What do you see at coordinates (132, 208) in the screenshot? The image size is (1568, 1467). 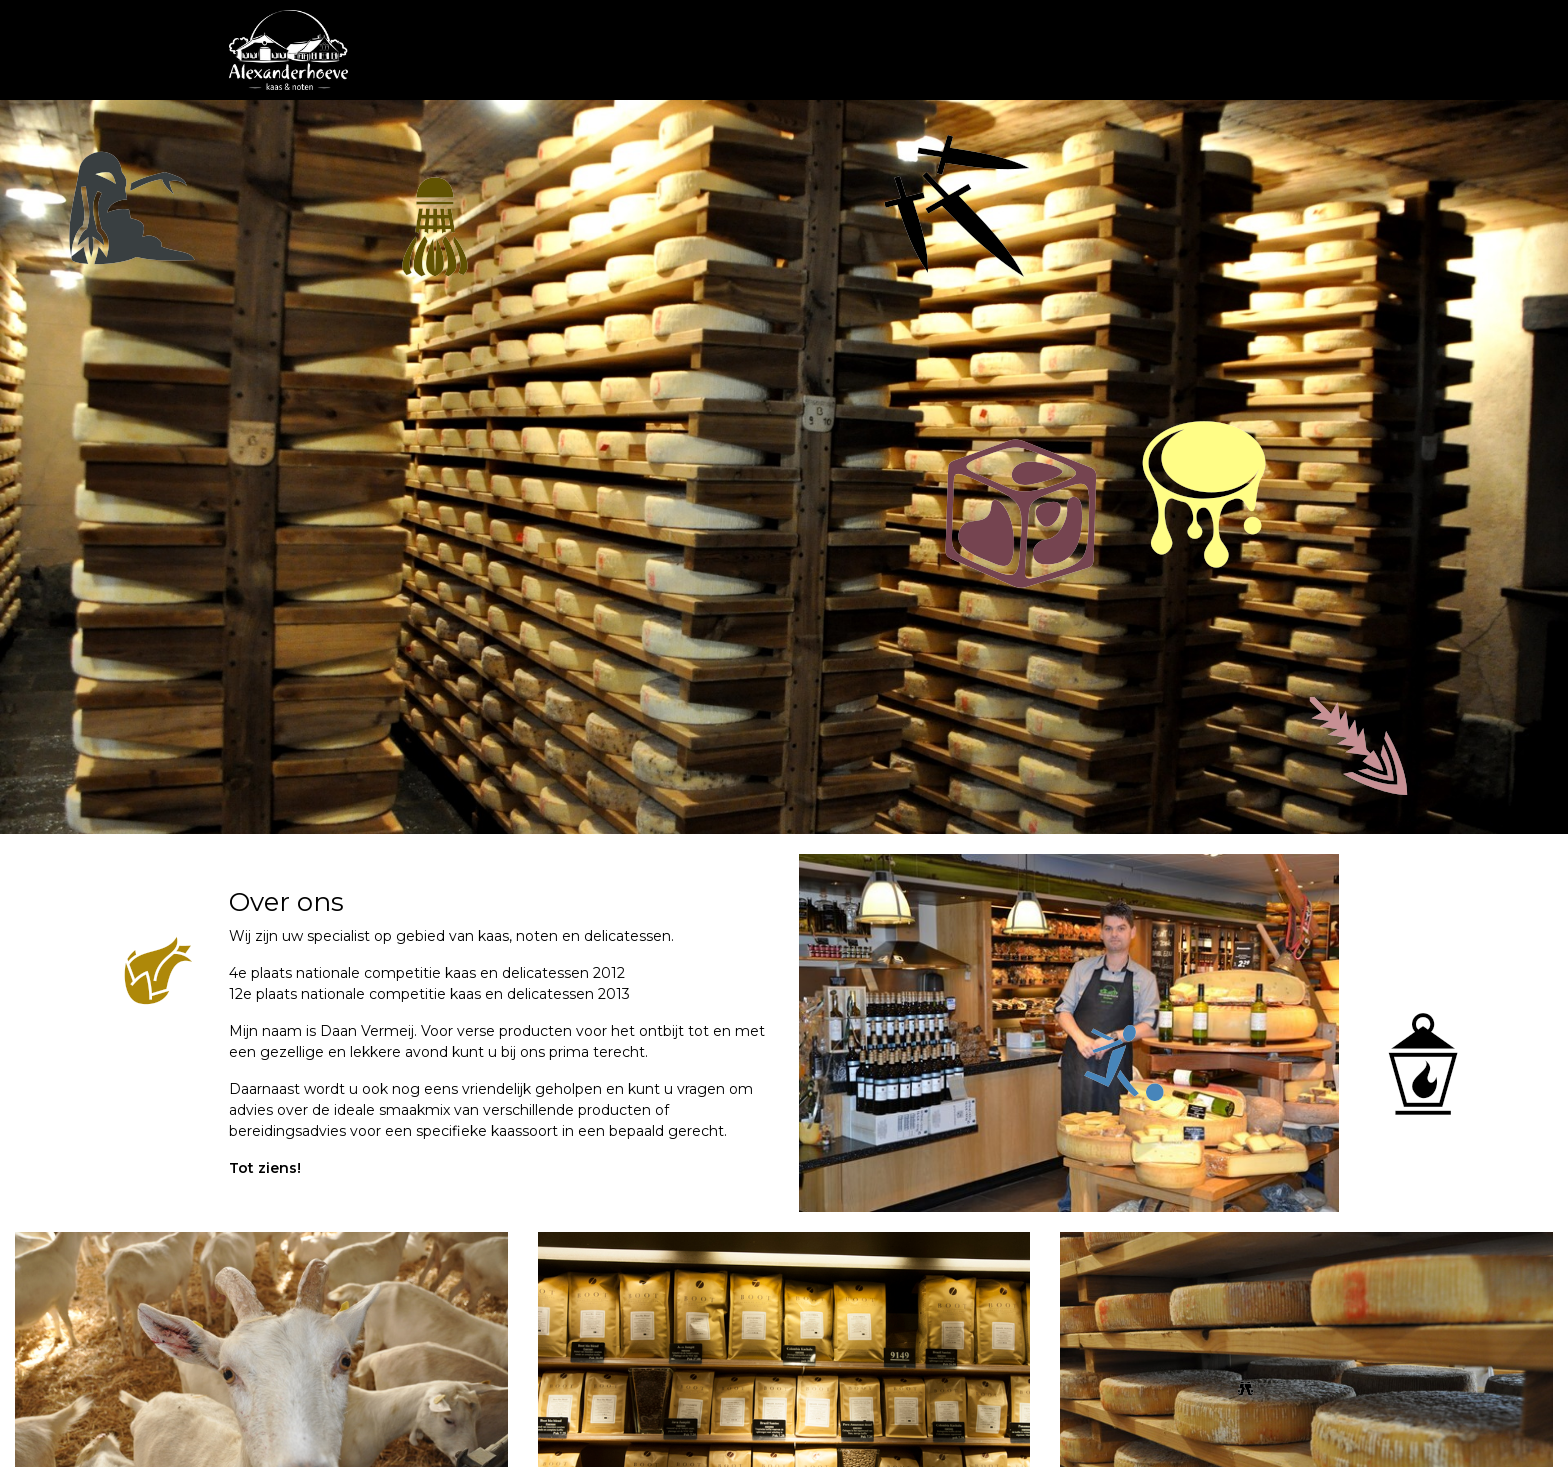 I see `slug creature enemy in a game interface` at bounding box center [132, 208].